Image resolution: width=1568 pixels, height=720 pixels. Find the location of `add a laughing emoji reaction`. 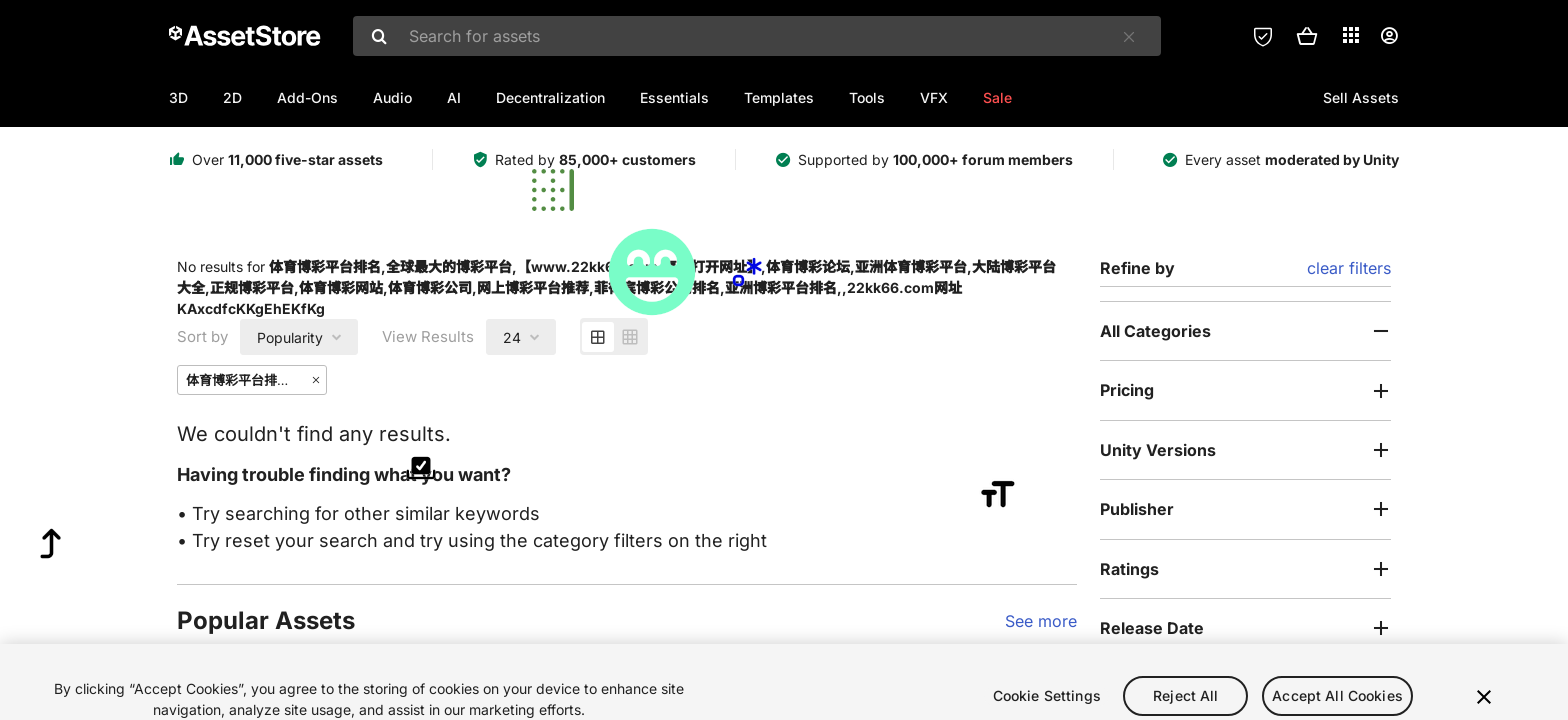

add a laughing emoji reaction is located at coordinates (652, 272).